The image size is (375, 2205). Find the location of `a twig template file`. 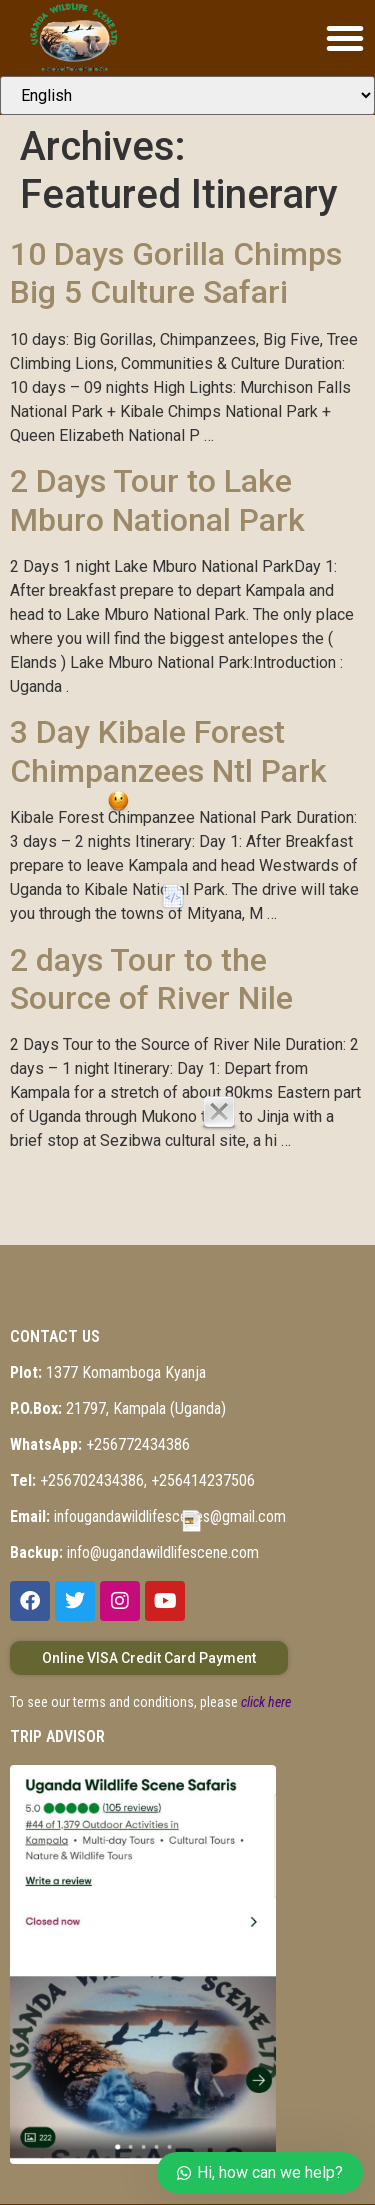

a twig template file is located at coordinates (173, 896).